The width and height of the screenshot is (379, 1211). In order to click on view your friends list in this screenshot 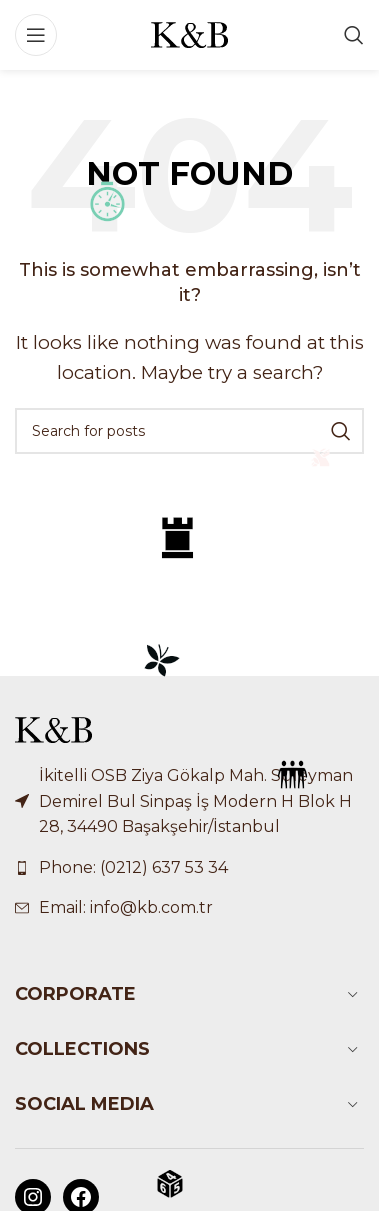, I will do `click(292, 774)`.